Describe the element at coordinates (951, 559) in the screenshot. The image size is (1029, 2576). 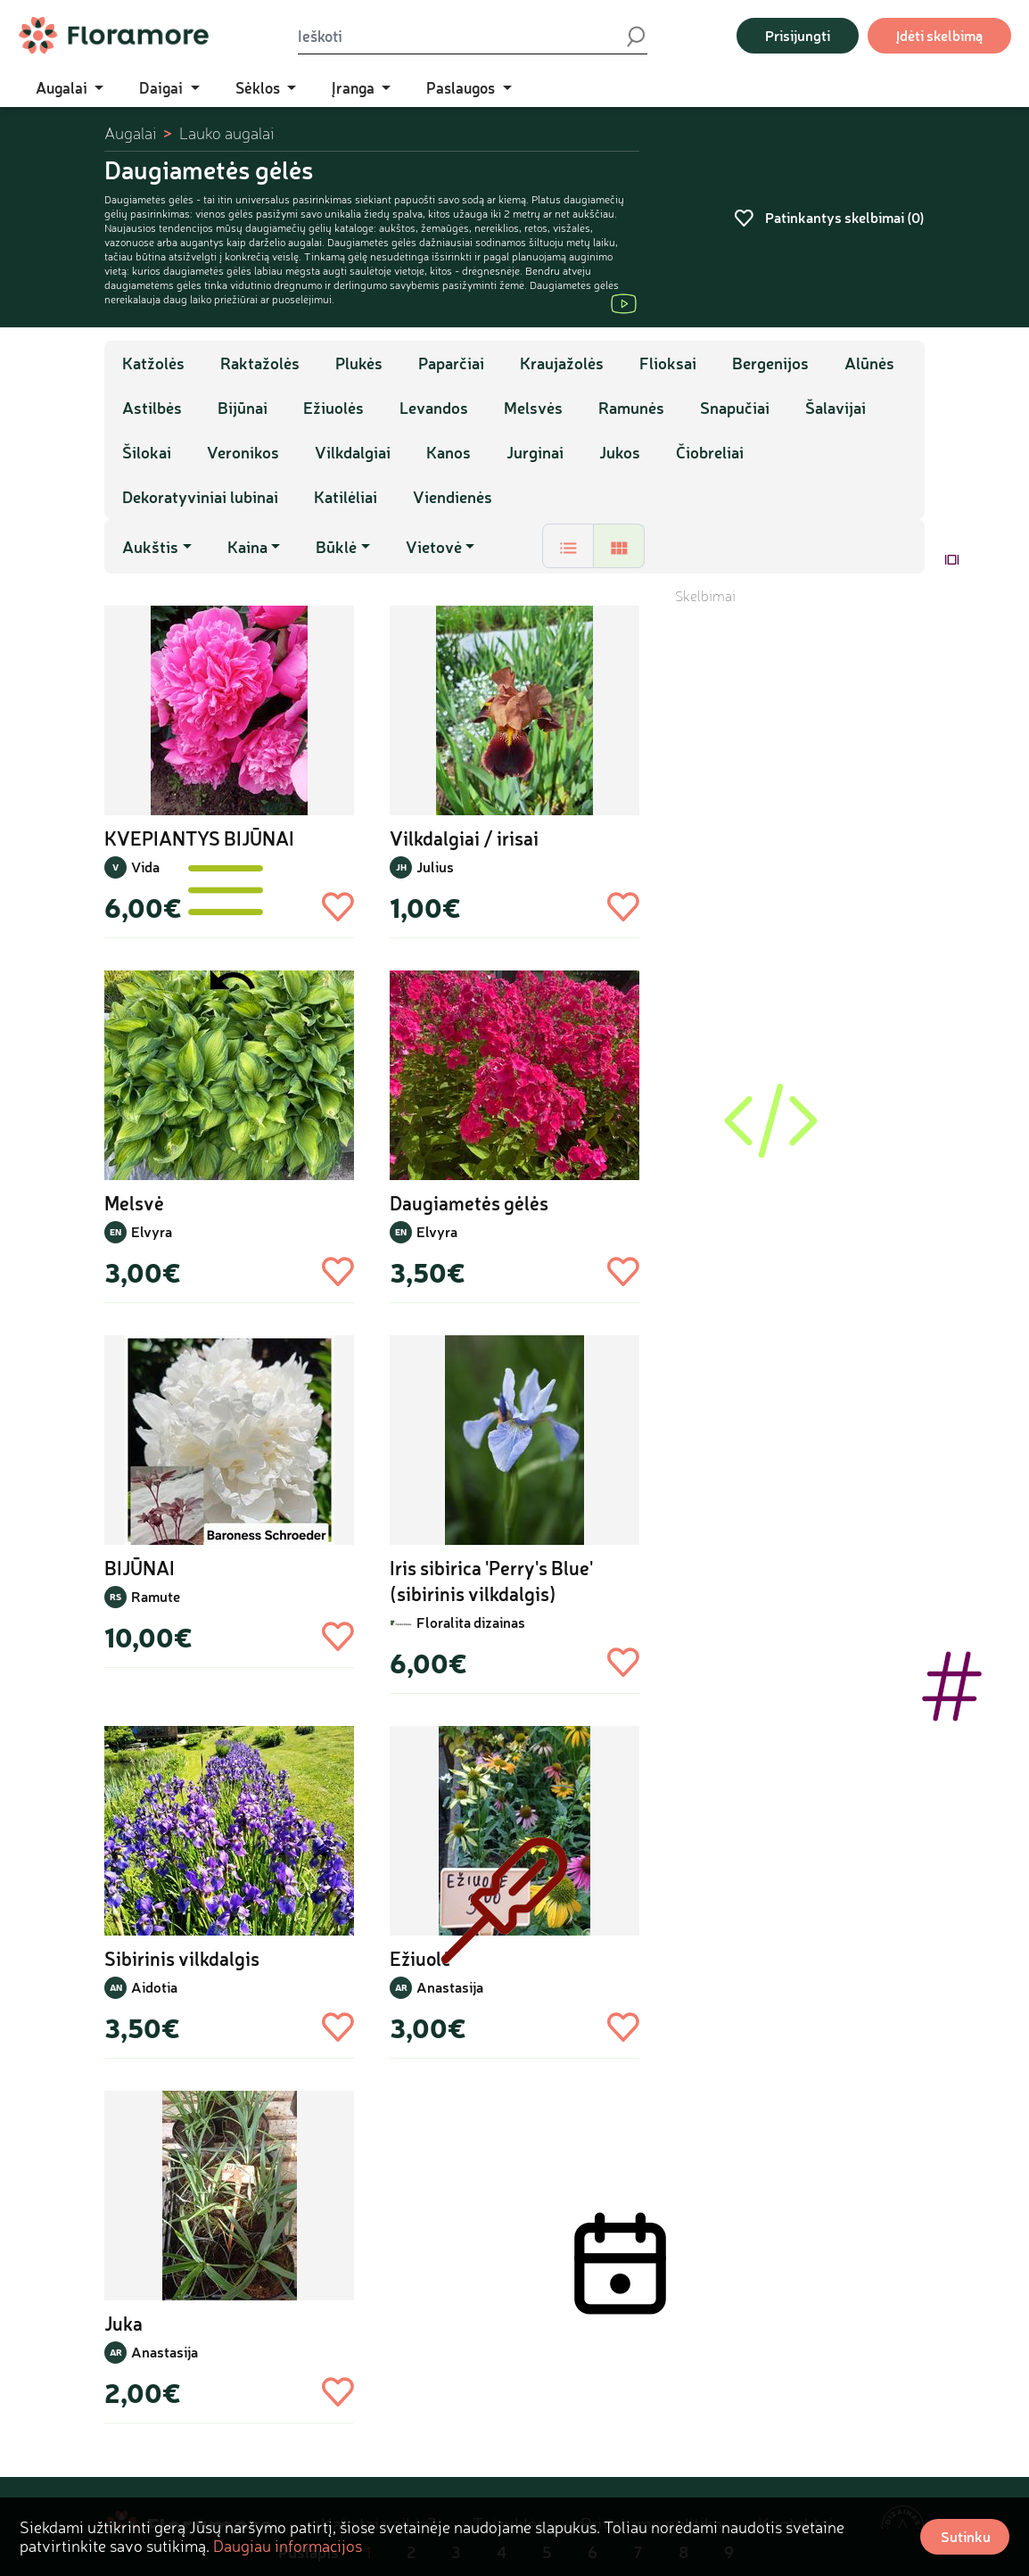
I see `start a slideshow presentation` at that location.